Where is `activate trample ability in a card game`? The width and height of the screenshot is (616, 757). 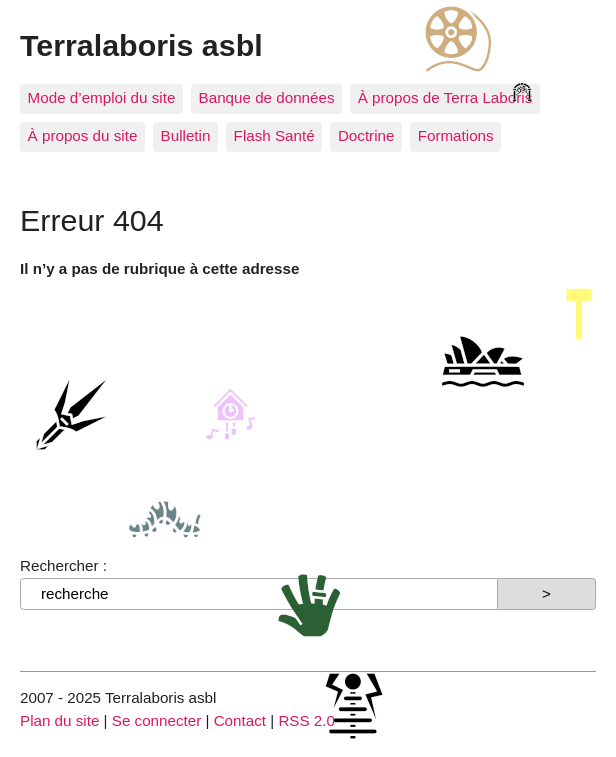
activate trample ability in a card game is located at coordinates (579, 314).